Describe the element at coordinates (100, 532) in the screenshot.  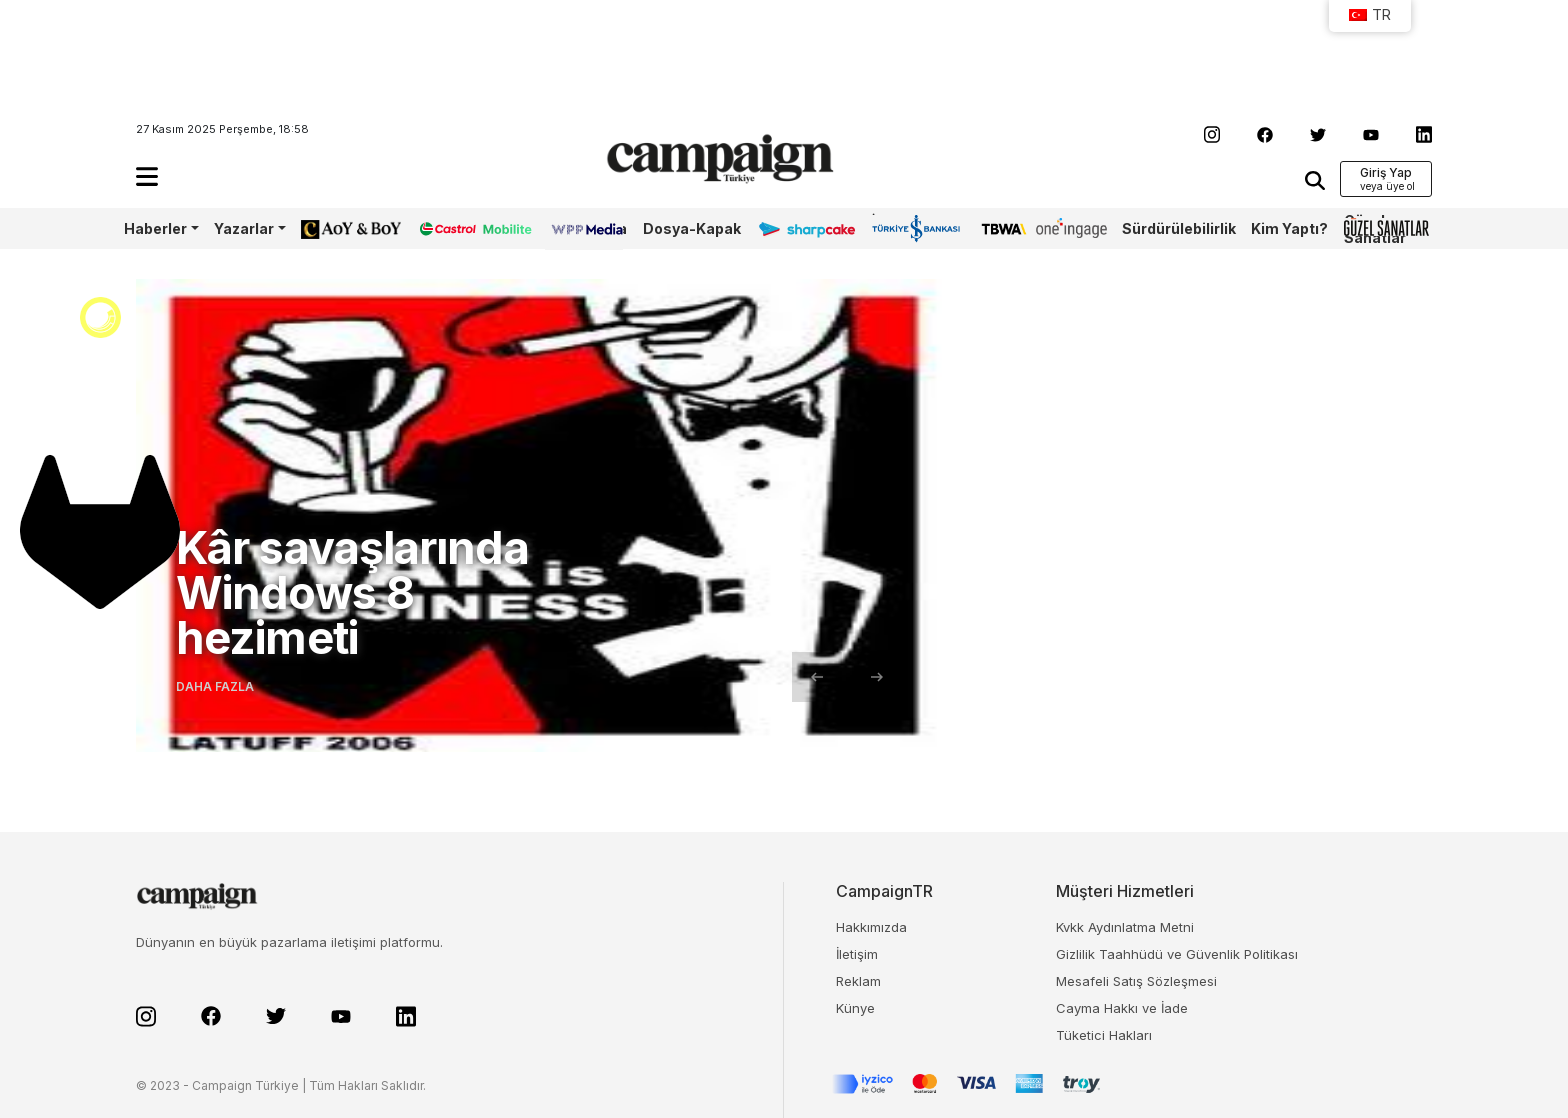
I see `open GitLab repository` at that location.